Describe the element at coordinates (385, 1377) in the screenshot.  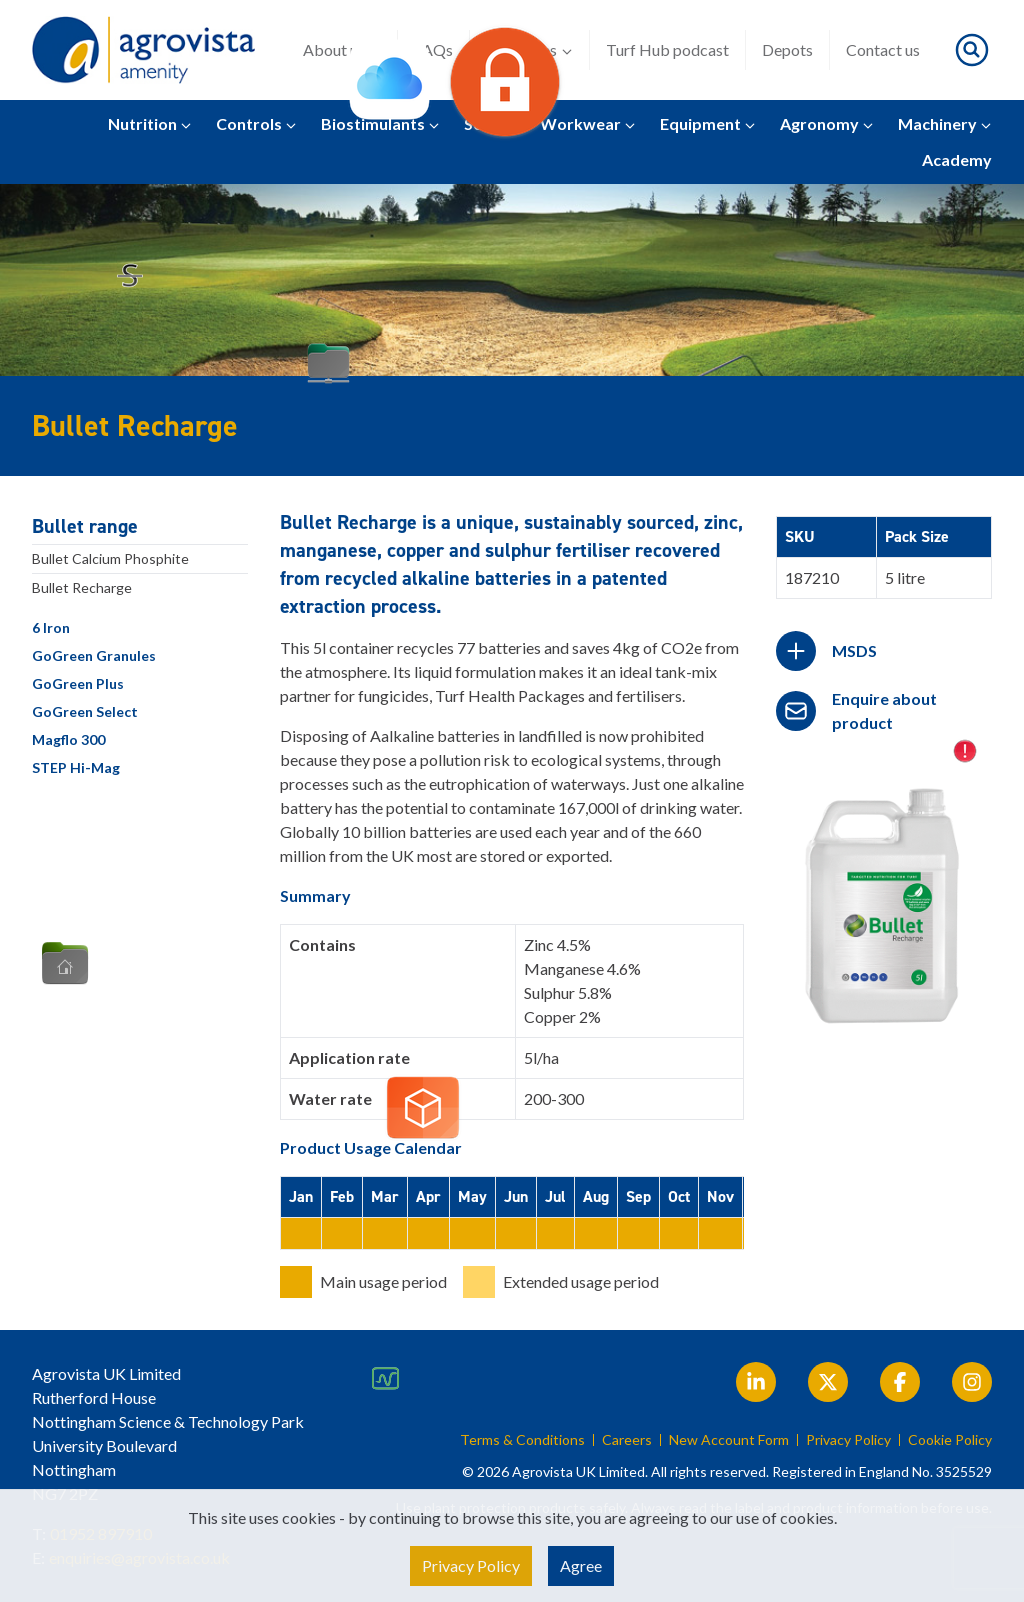
I see `view battery usage statistics` at that location.